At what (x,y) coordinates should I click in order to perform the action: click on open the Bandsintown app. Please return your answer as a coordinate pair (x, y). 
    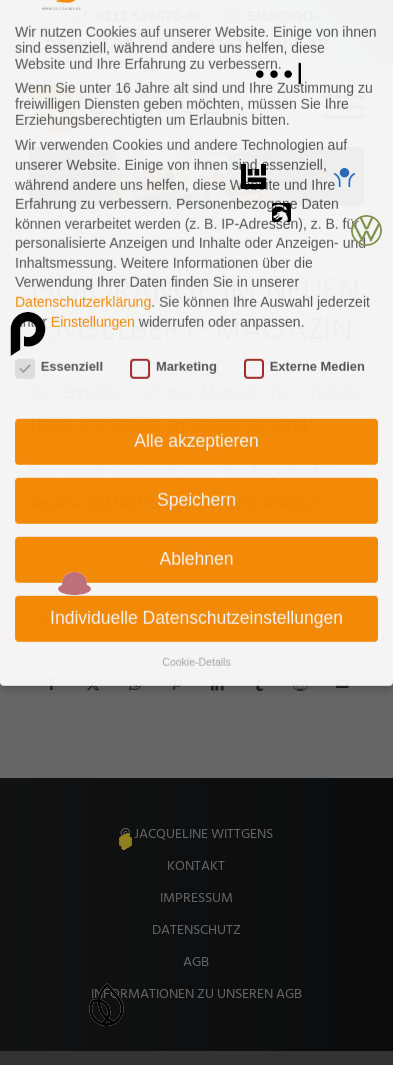
    Looking at the image, I should click on (253, 176).